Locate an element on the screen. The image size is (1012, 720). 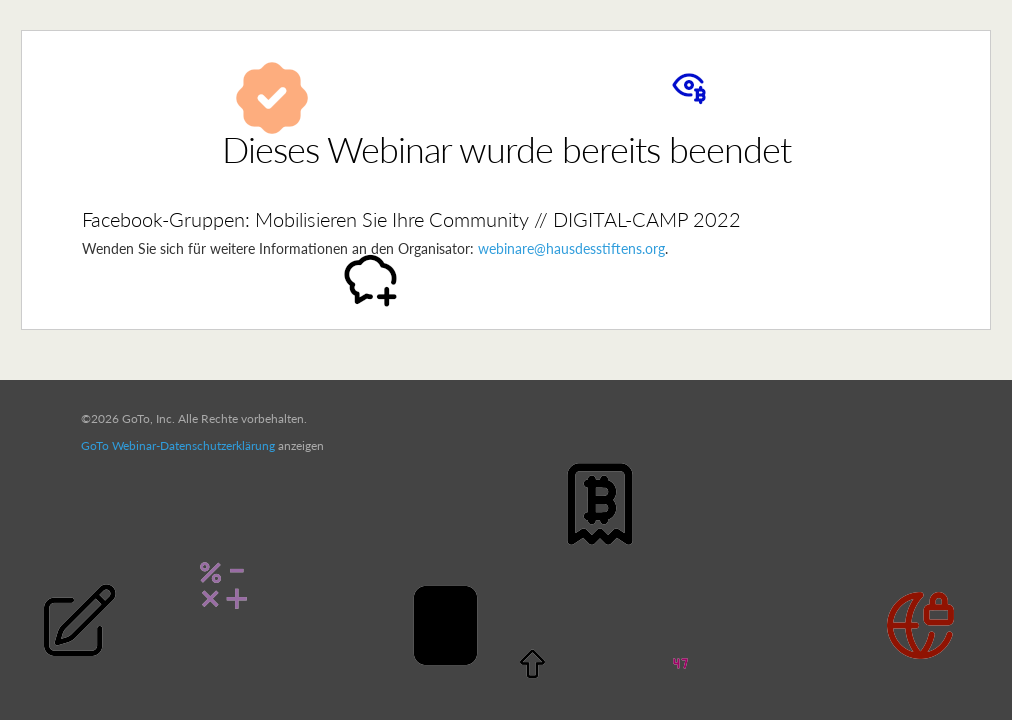
view bitcoin transaction receipt is located at coordinates (600, 504).